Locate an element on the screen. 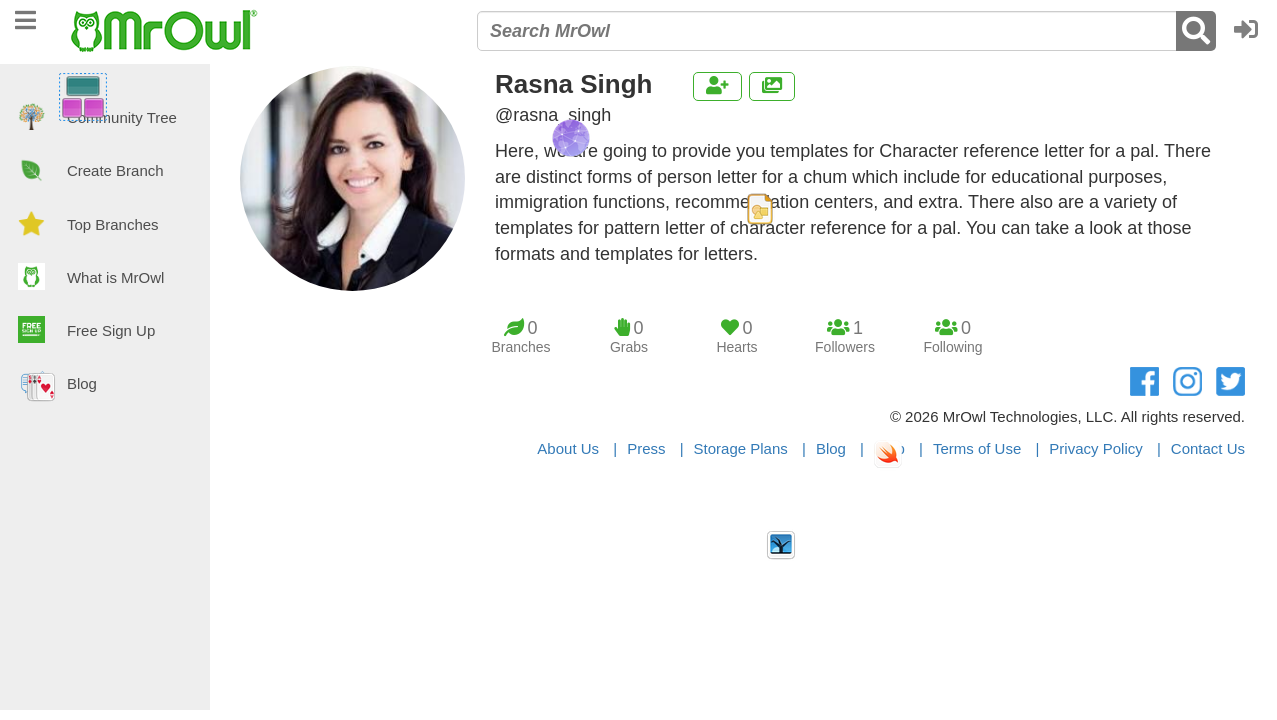 The image size is (1277, 720). select all items in the current view is located at coordinates (83, 97).